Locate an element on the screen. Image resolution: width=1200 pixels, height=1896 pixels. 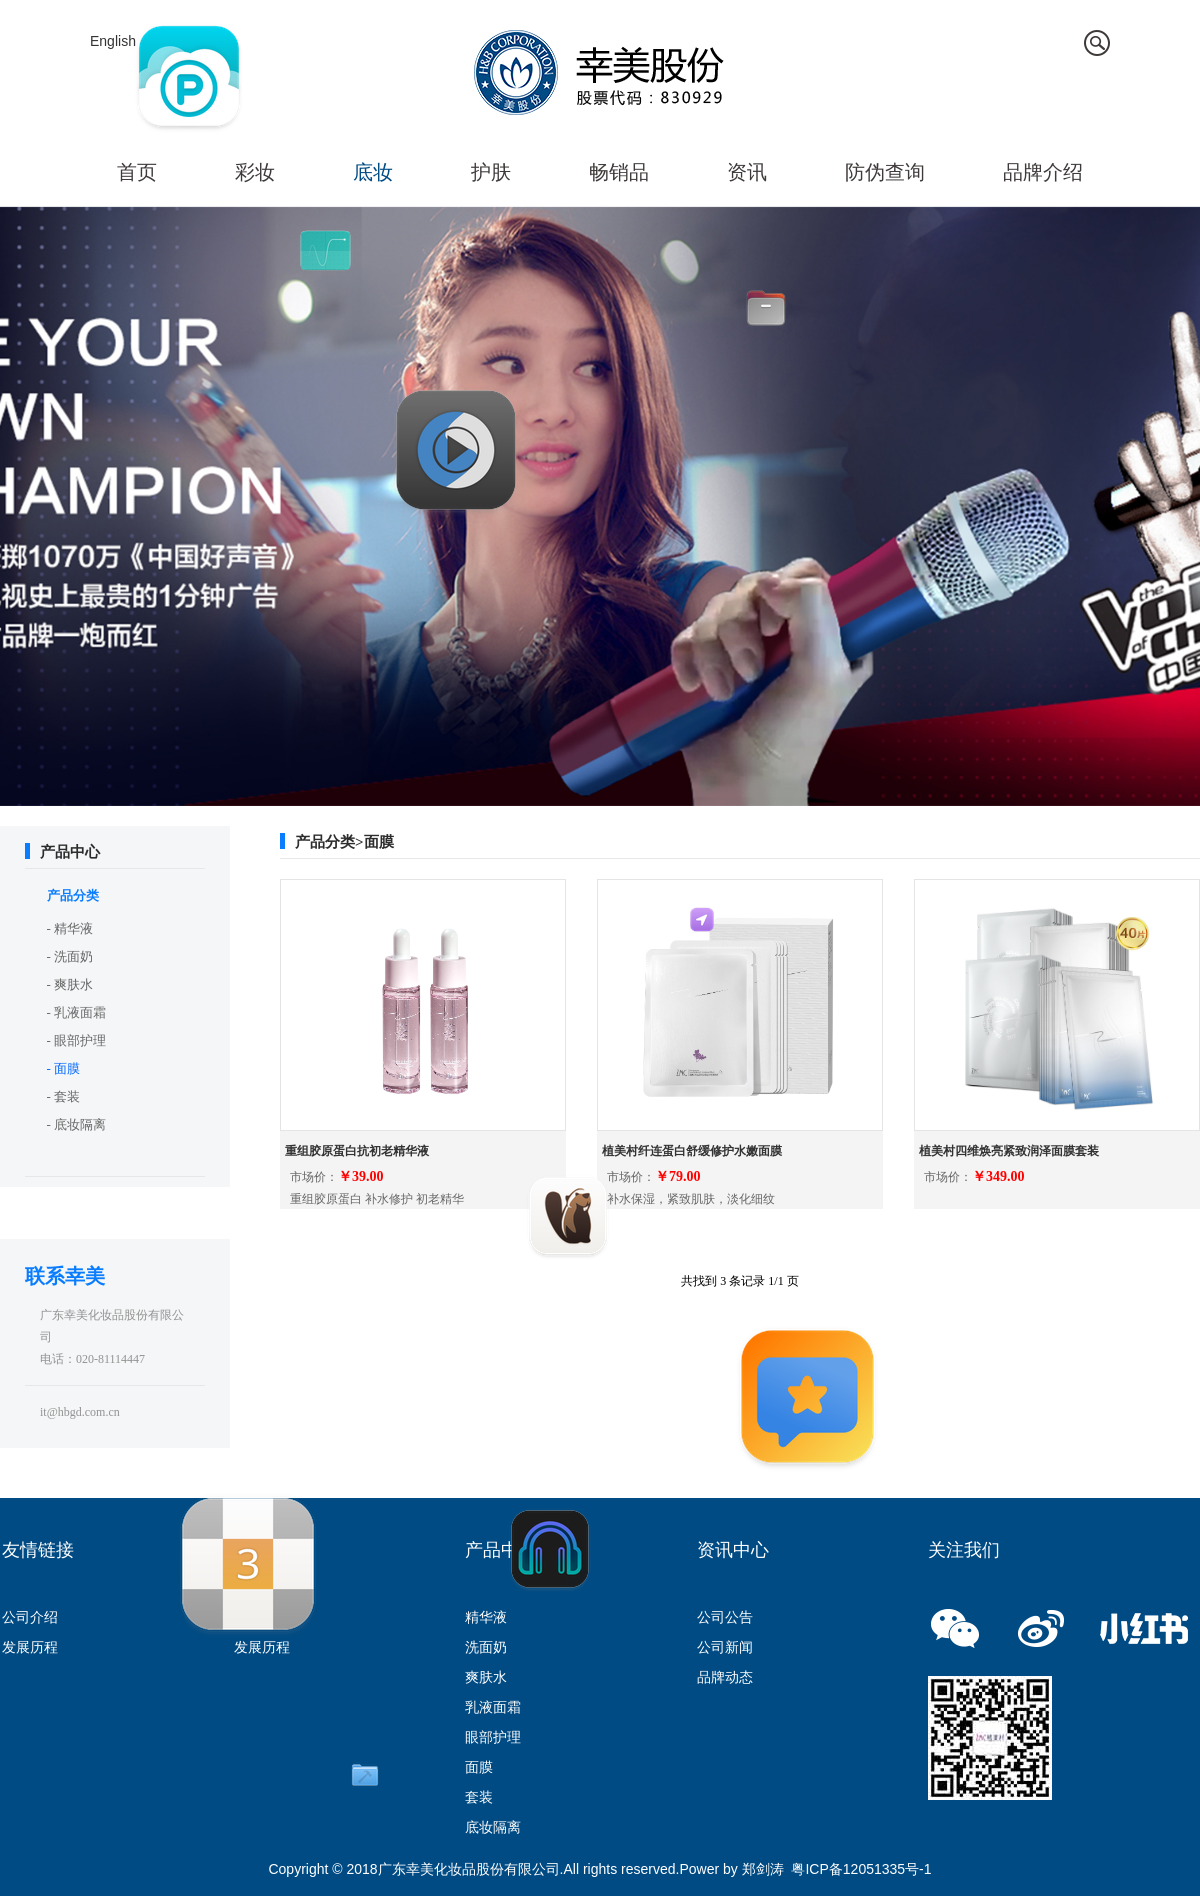
open openshot video editor is located at coordinates (456, 450).